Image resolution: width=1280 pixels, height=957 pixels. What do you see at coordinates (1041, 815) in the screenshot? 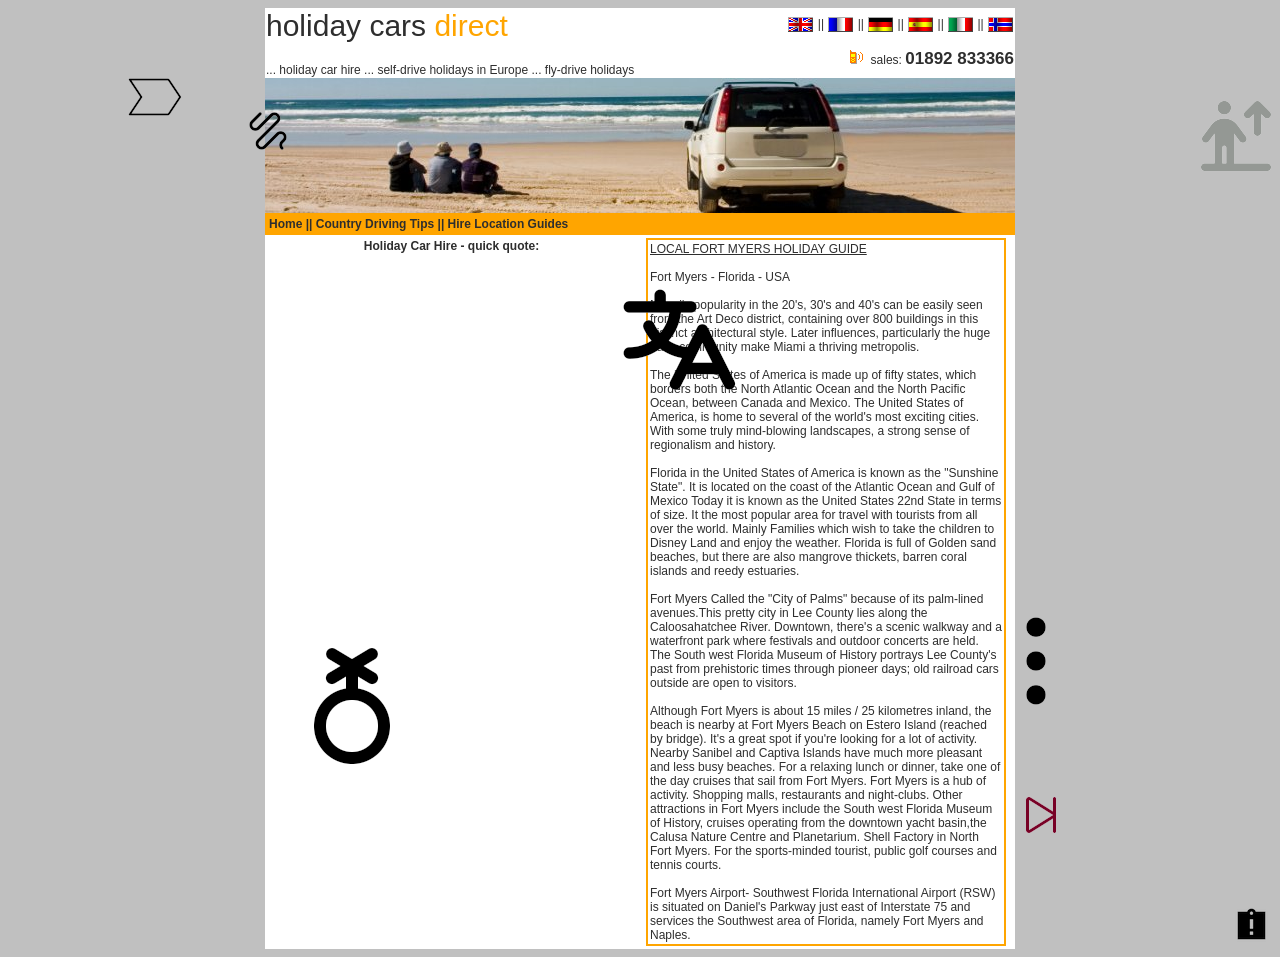
I see `skip to the next track or media item` at bounding box center [1041, 815].